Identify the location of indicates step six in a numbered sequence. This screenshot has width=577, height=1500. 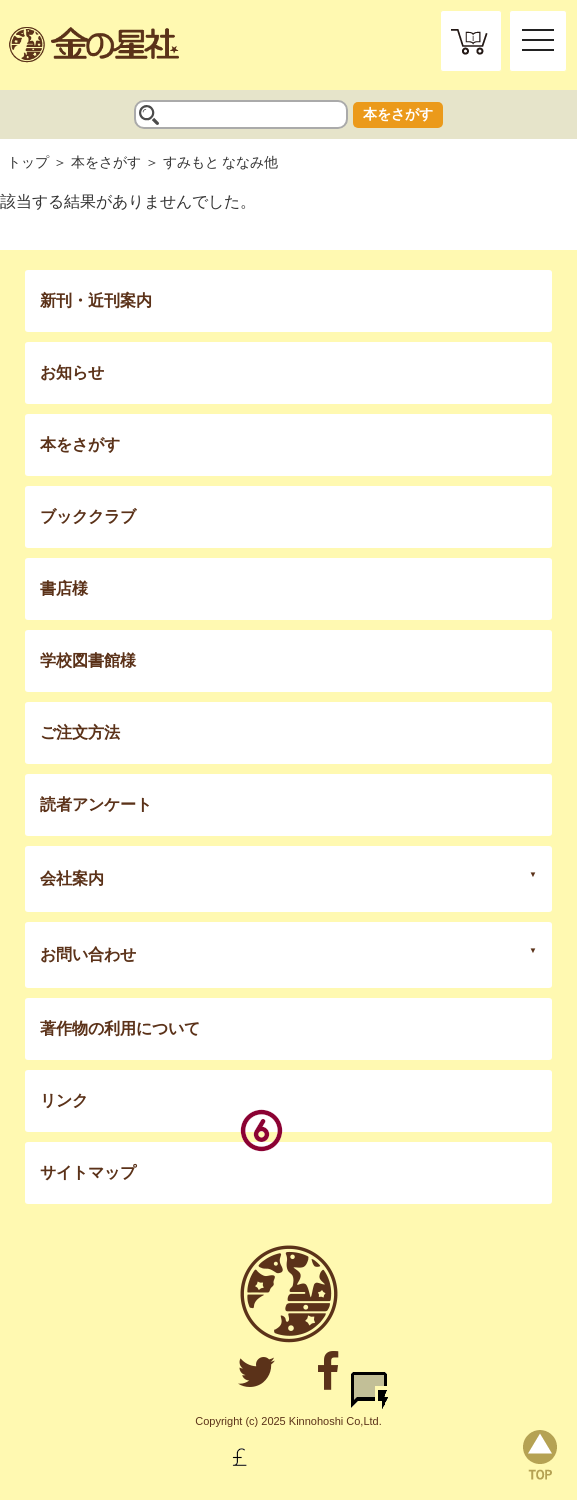
(261, 1130).